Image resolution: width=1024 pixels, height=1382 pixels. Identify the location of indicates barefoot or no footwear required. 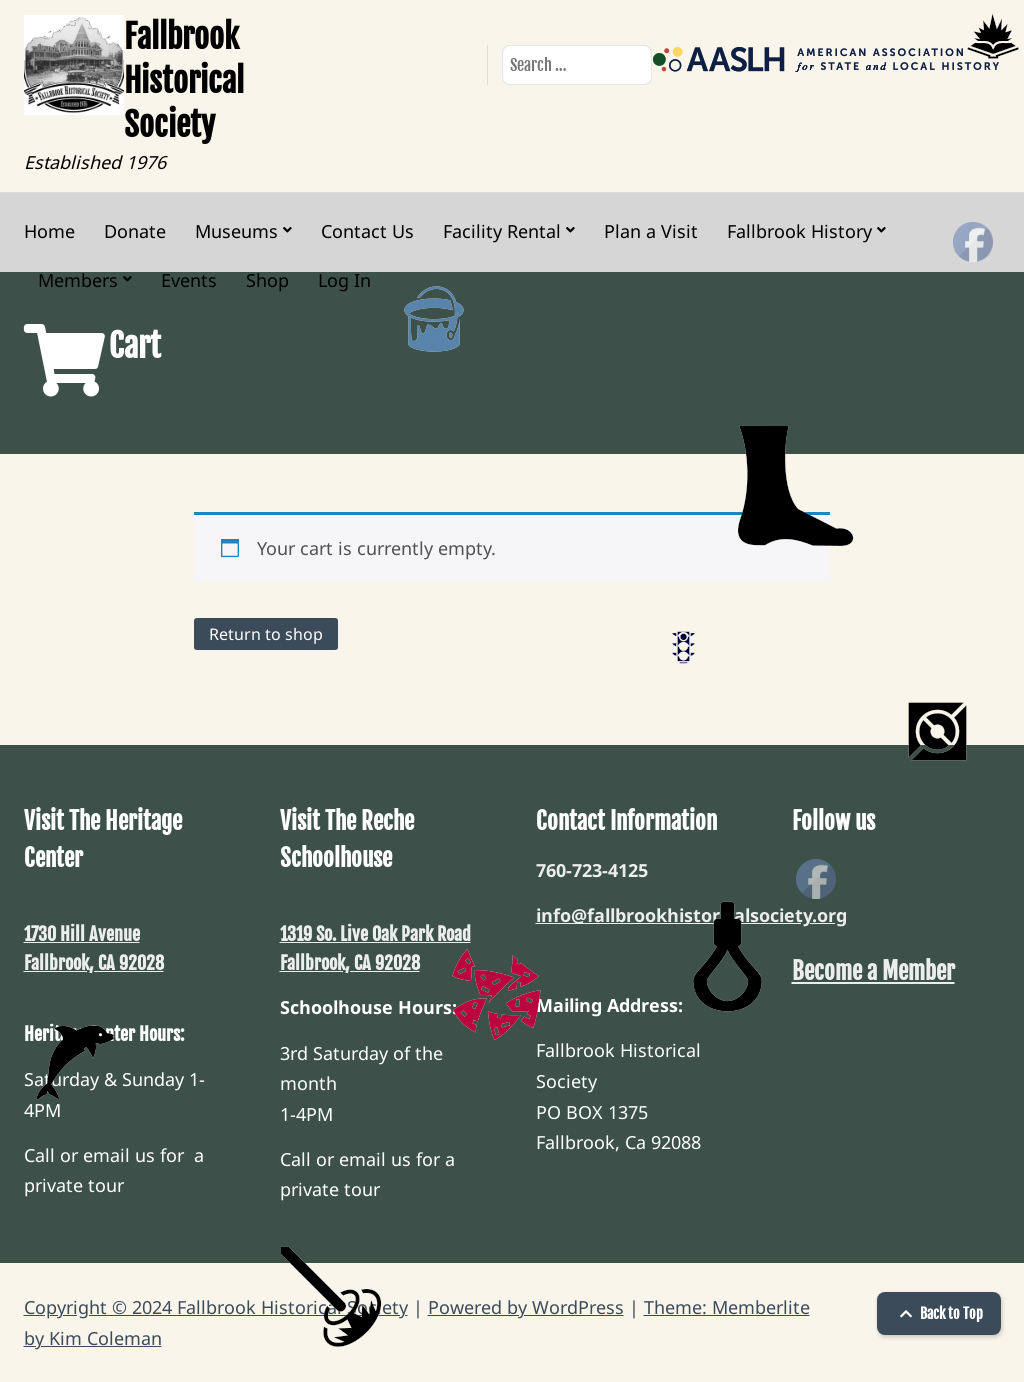
(792, 485).